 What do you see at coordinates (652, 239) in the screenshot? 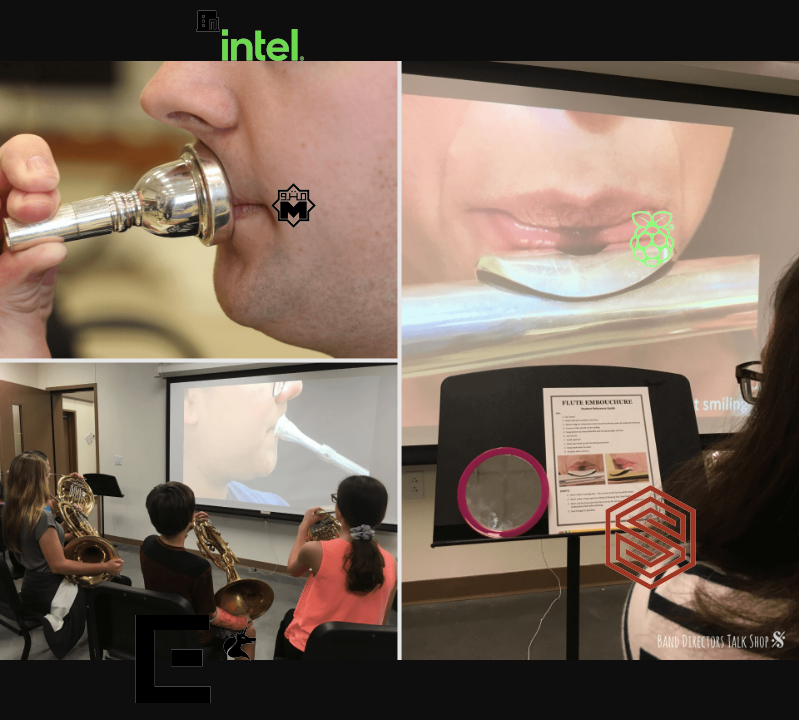
I see `Raspberry Pi brand logo` at bounding box center [652, 239].